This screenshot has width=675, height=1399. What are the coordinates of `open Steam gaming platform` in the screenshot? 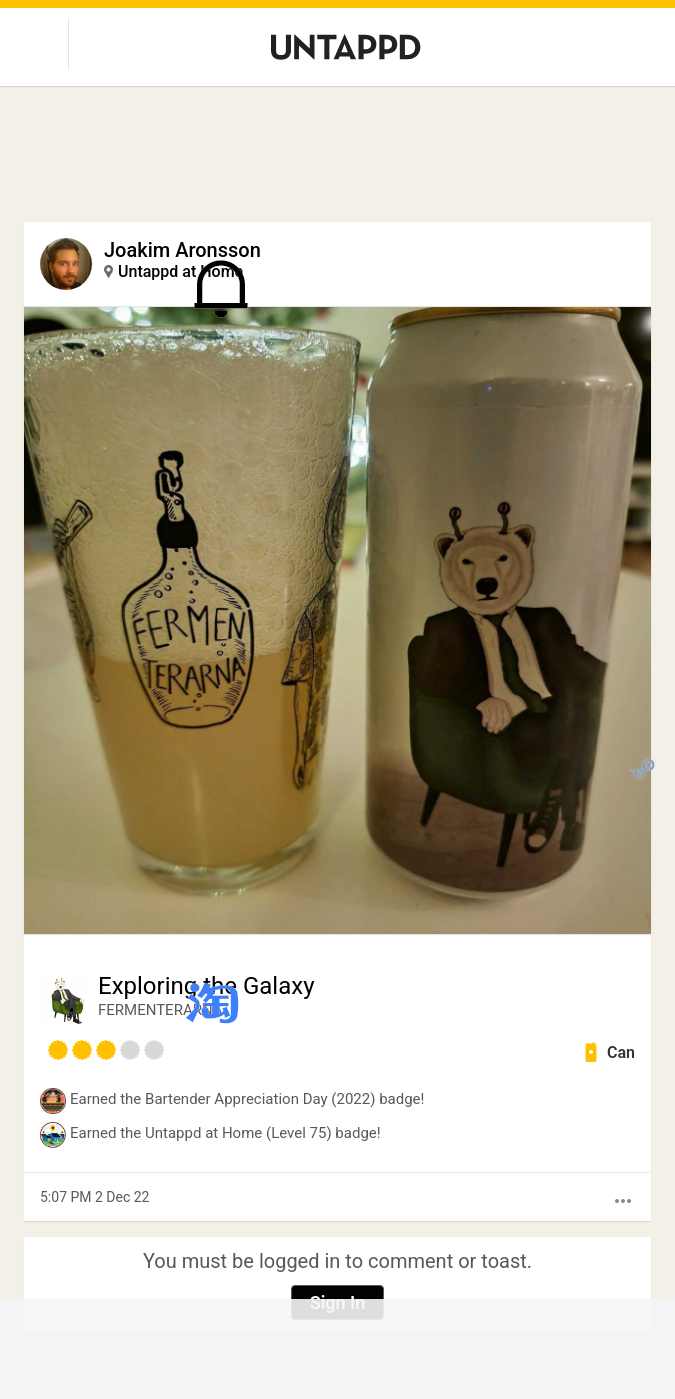 It's located at (642, 768).